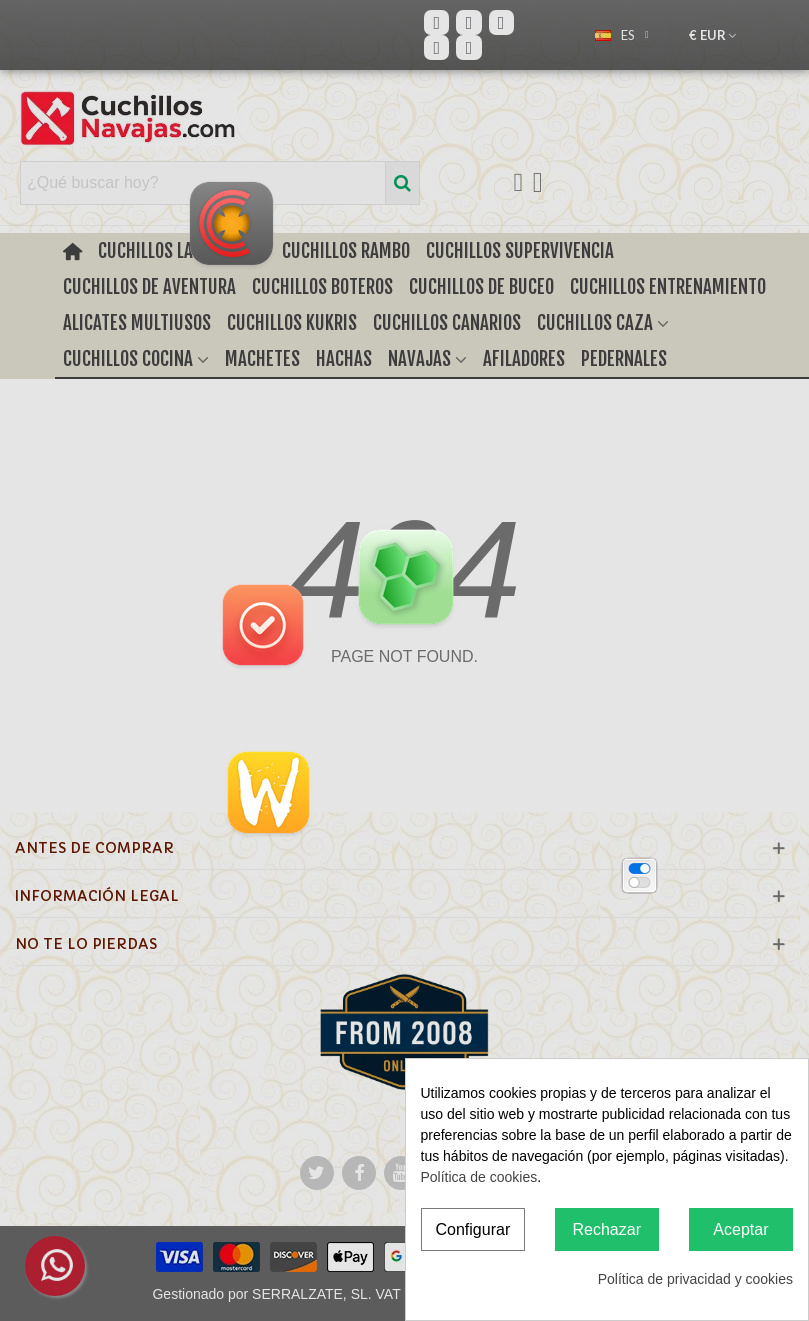 The width and height of the screenshot is (809, 1321). What do you see at coordinates (263, 625) in the screenshot?
I see `open dconf editor to modify system configuration settings` at bounding box center [263, 625].